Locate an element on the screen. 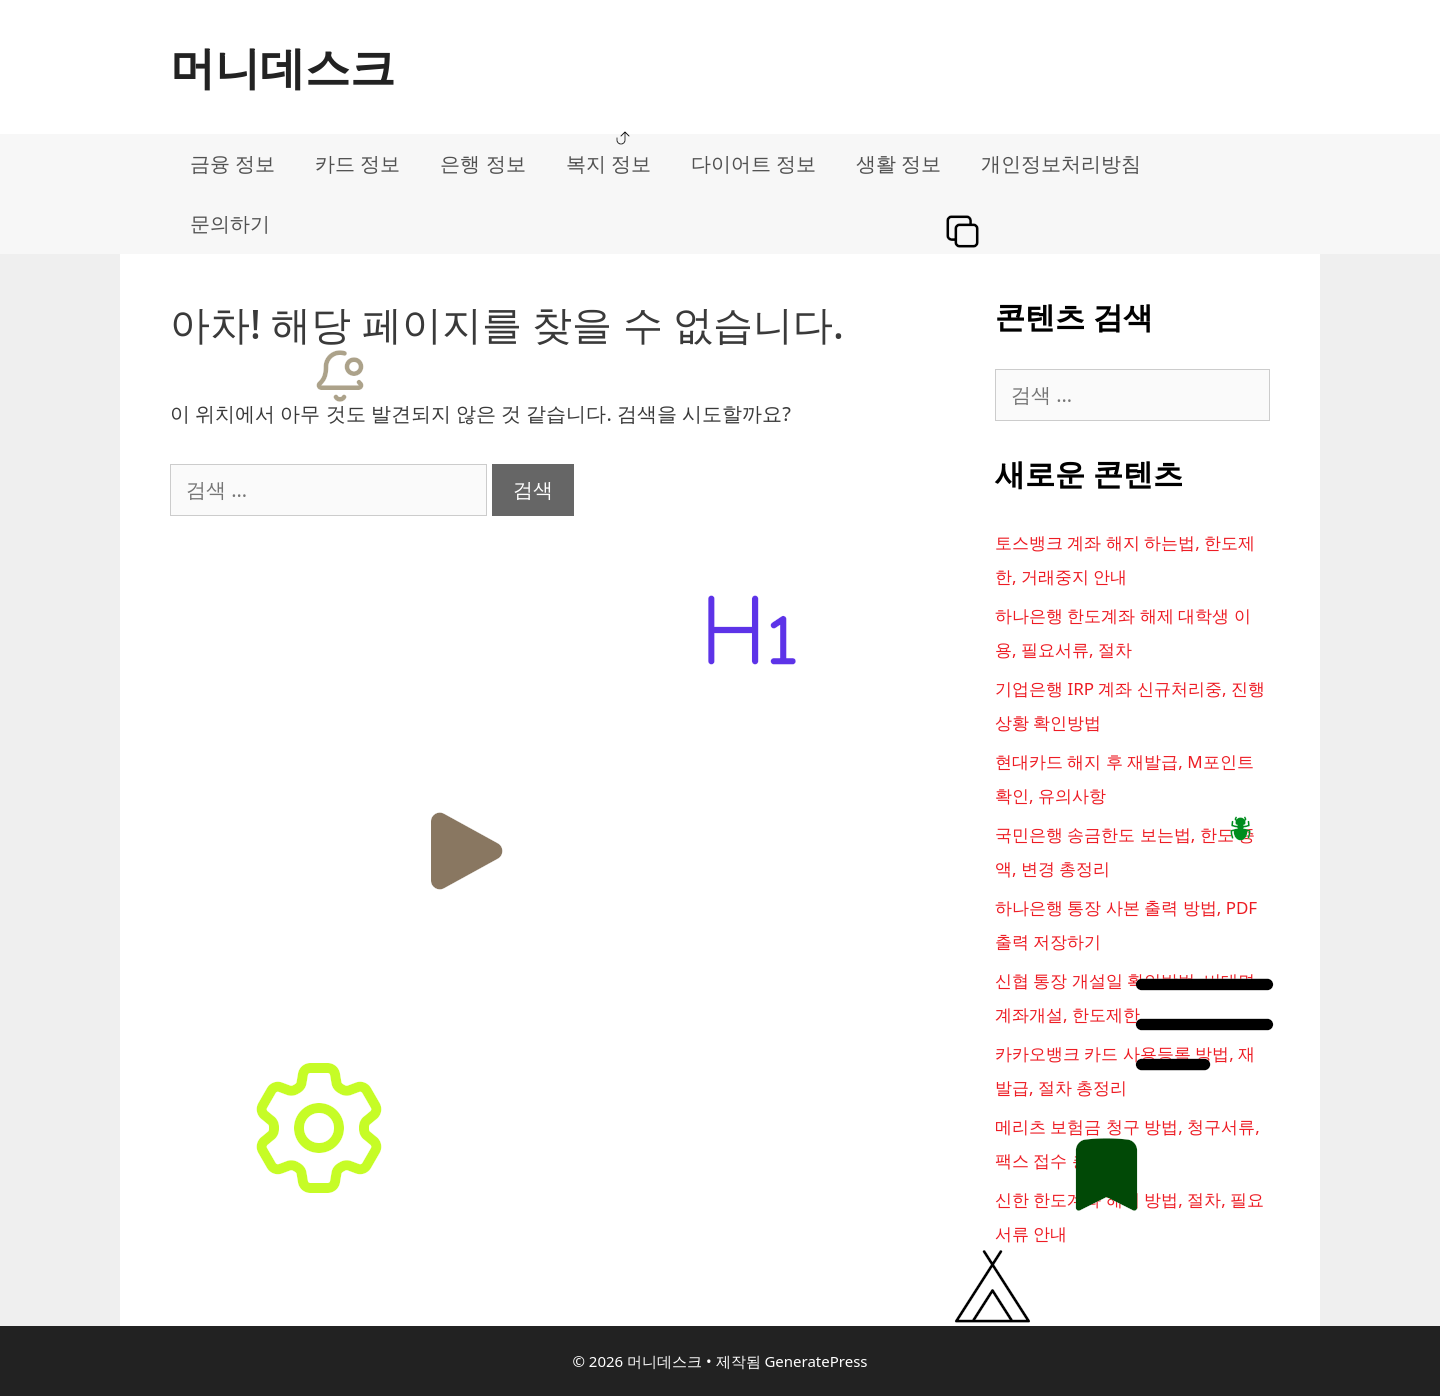 This screenshot has width=1440, height=1396. access camping or outdoor accommodation options is located at coordinates (992, 1290).